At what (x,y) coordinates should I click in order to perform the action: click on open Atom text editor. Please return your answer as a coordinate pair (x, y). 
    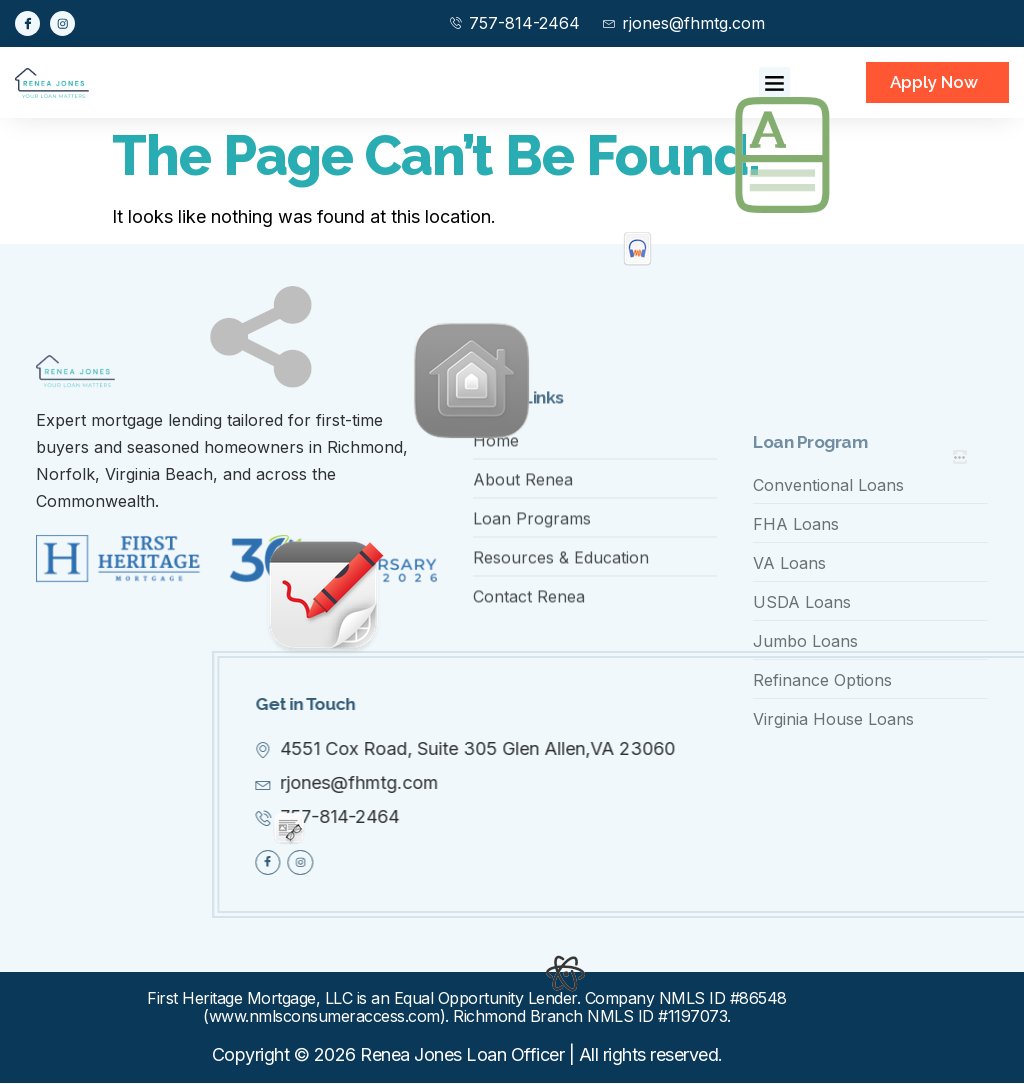
    Looking at the image, I should click on (565, 973).